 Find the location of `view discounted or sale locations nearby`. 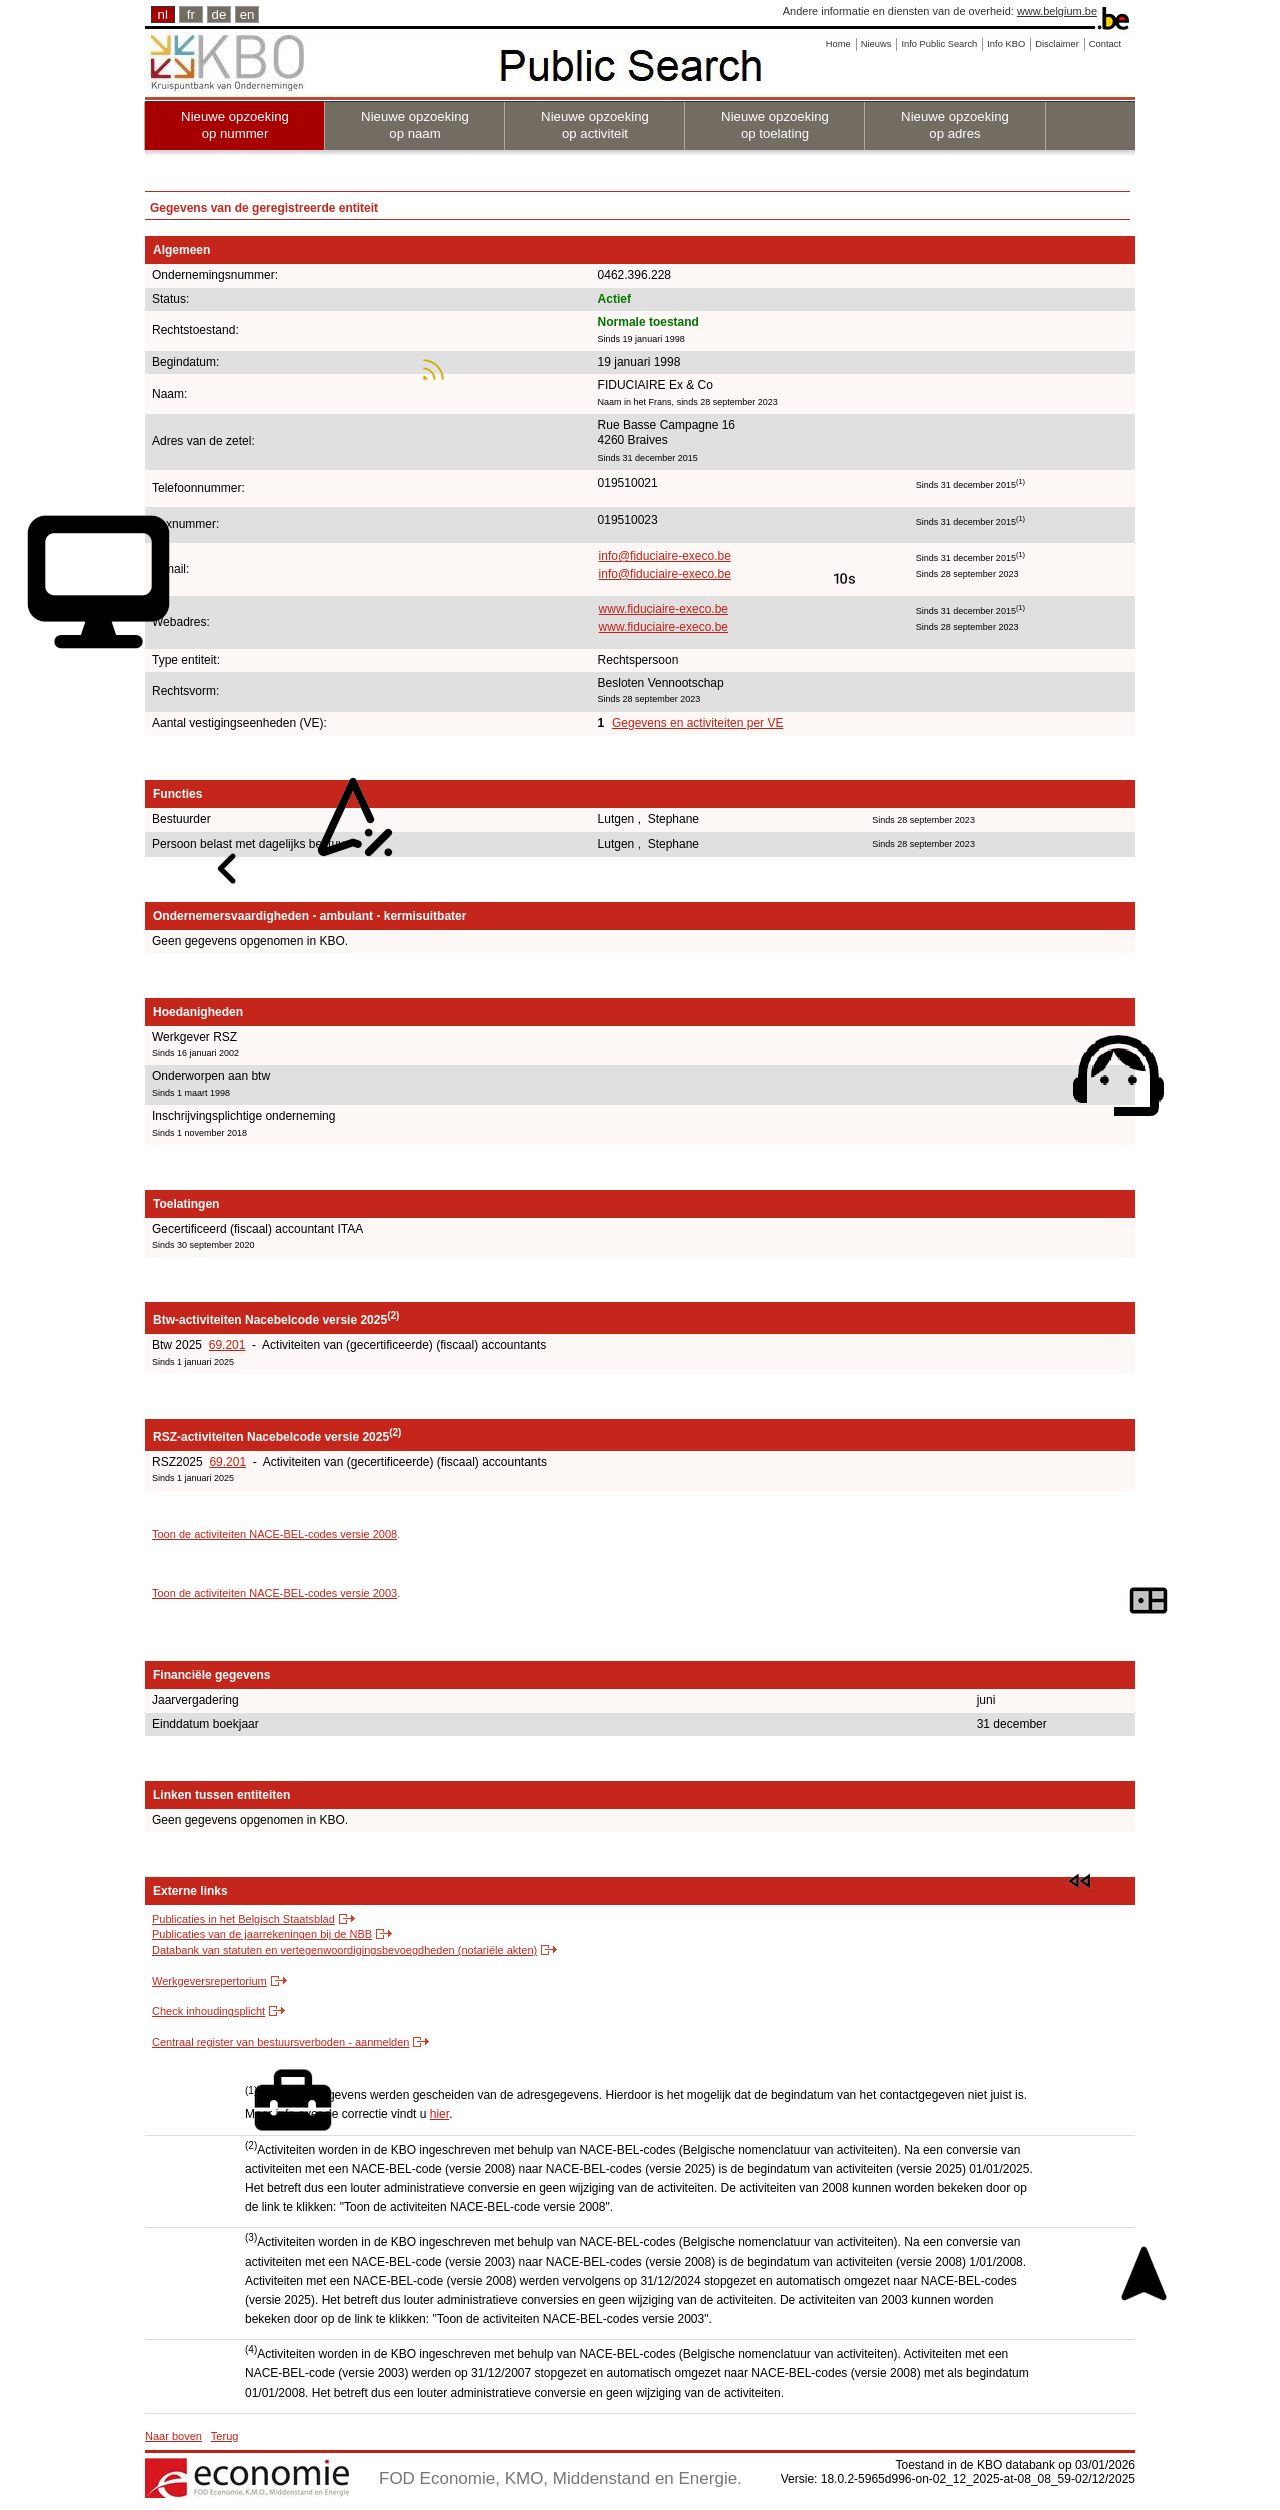

view discounted or sale locations nearby is located at coordinates (353, 817).